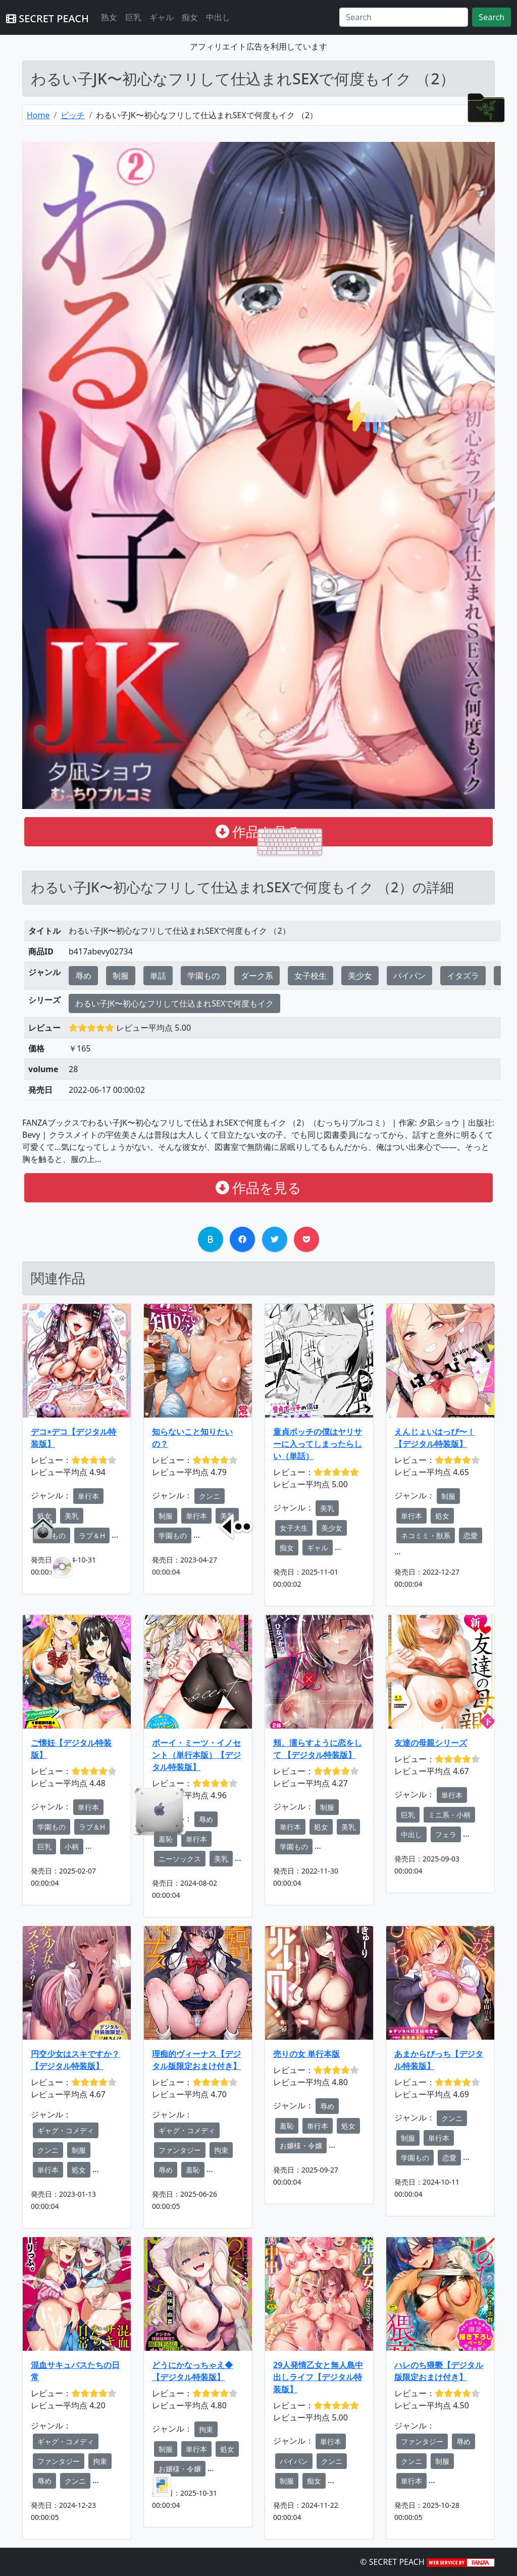 The width and height of the screenshot is (517, 2576). Describe the element at coordinates (373, 407) in the screenshot. I see `indicates nighttime thunderstorm conditions` at that location.